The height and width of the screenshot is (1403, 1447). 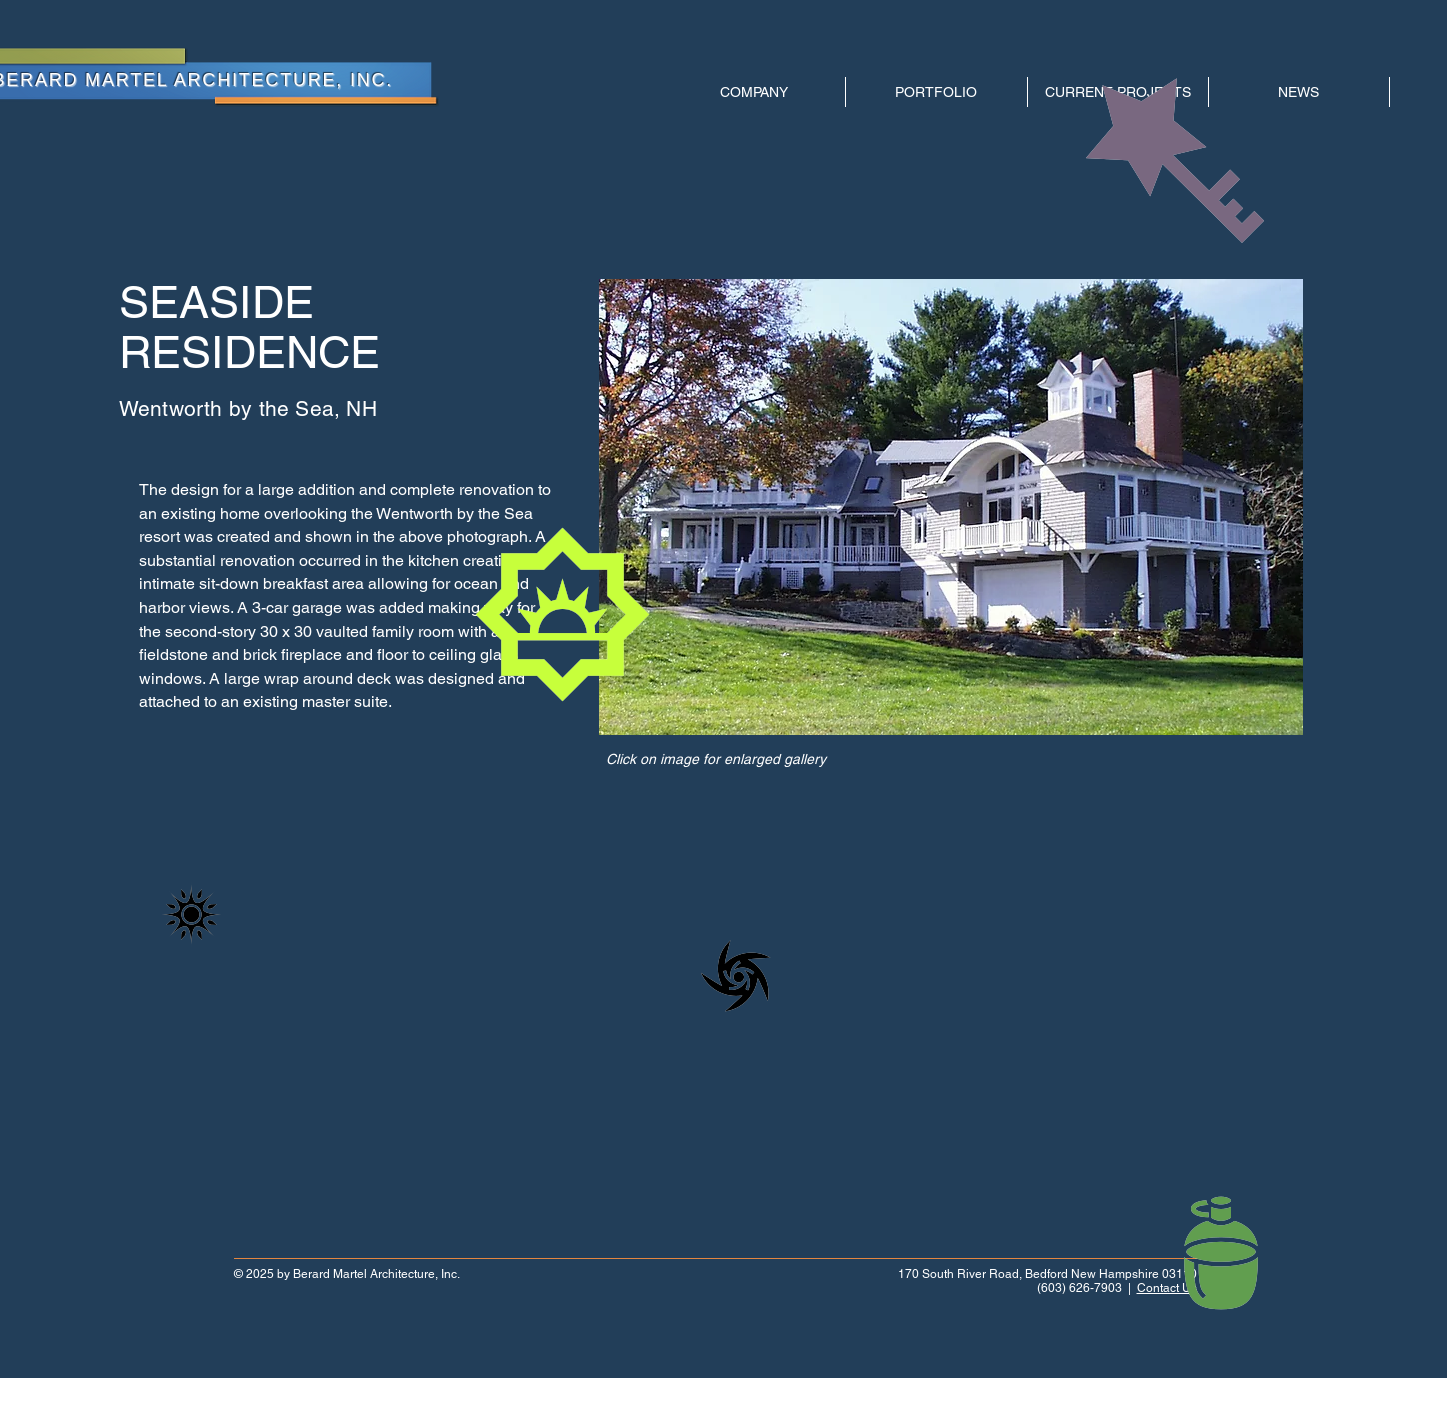 What do you see at coordinates (1221, 1253) in the screenshot?
I see `view water or hydration inventory item` at bounding box center [1221, 1253].